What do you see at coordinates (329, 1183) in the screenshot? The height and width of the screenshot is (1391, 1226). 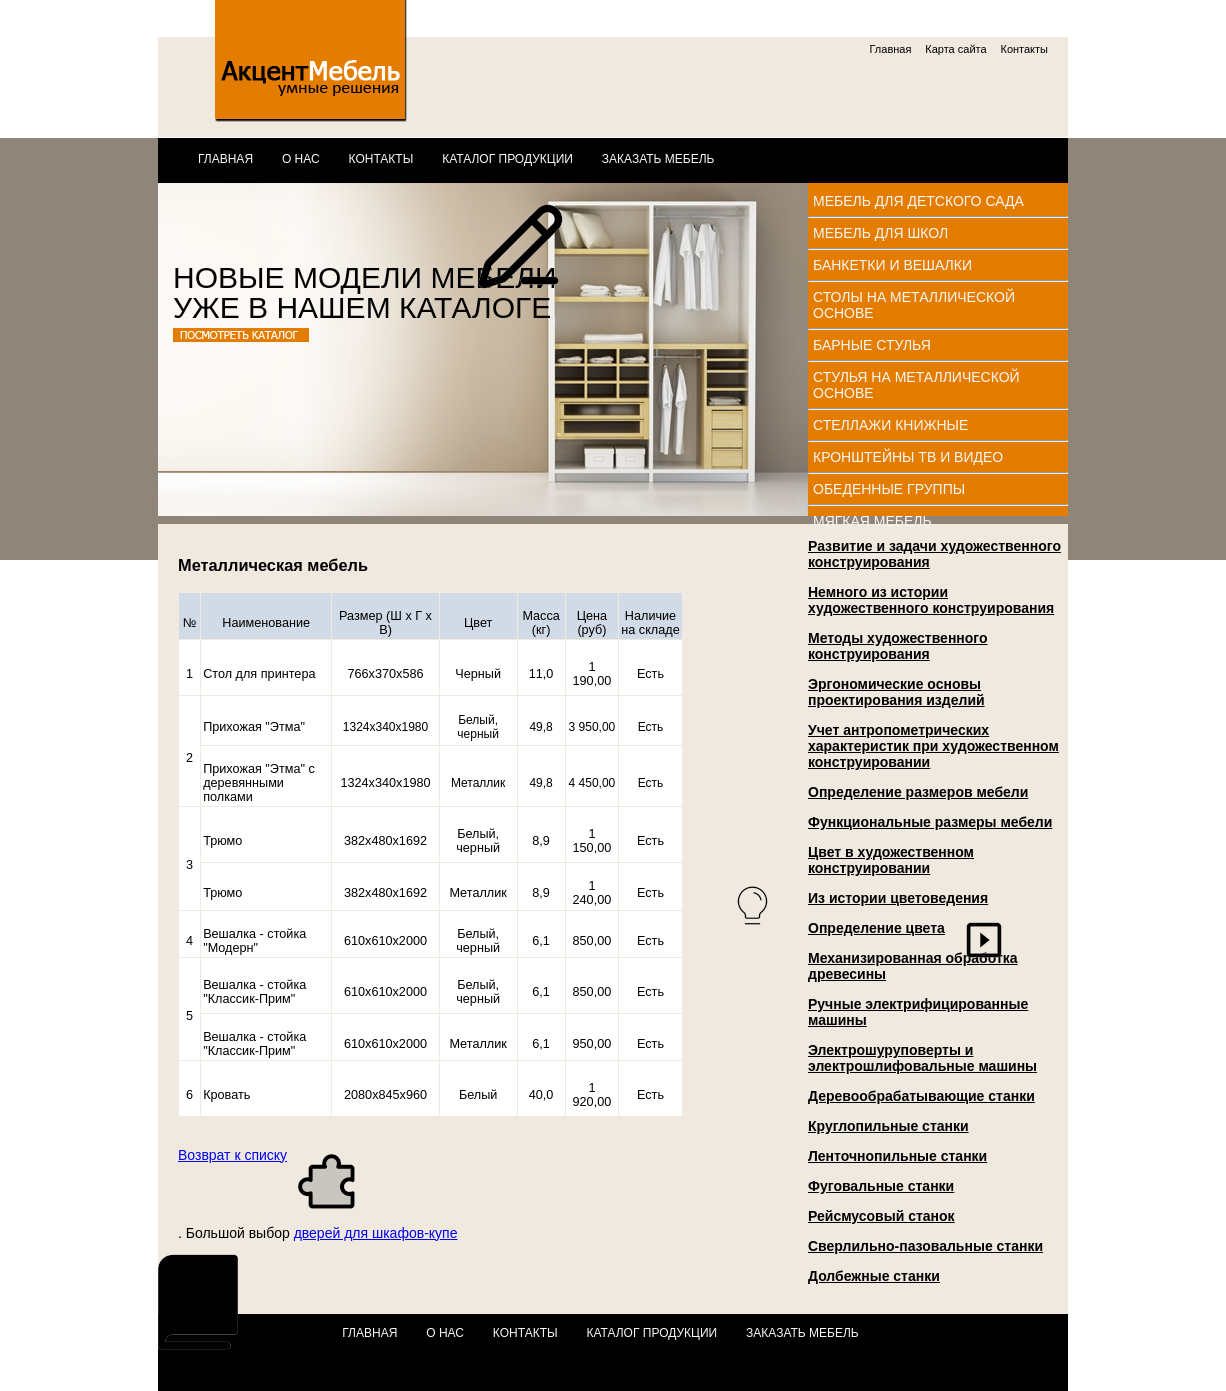 I see `access plugins or extensions` at bounding box center [329, 1183].